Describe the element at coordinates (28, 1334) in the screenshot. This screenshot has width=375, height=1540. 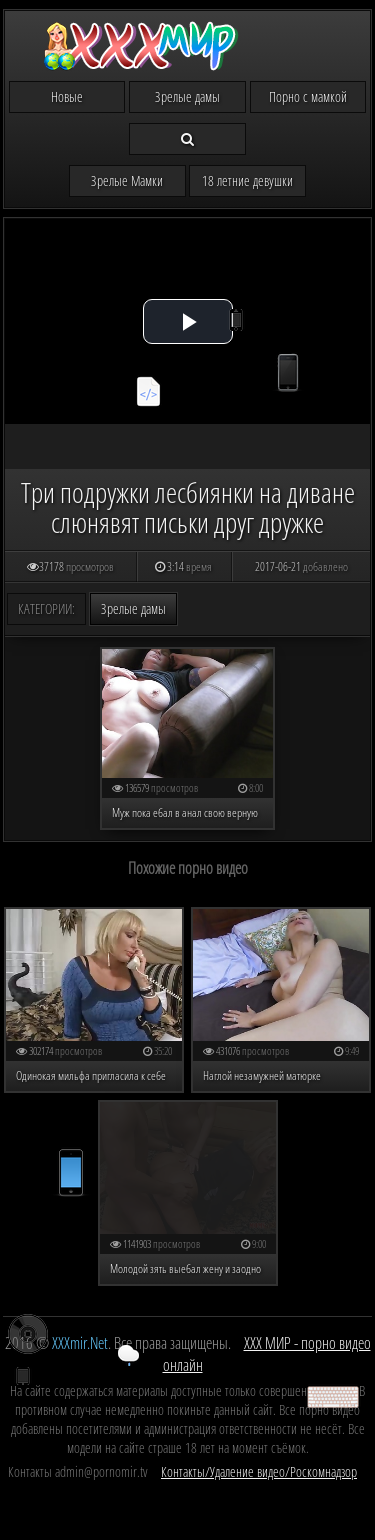
I see `access optical disc drive in sidebar` at that location.